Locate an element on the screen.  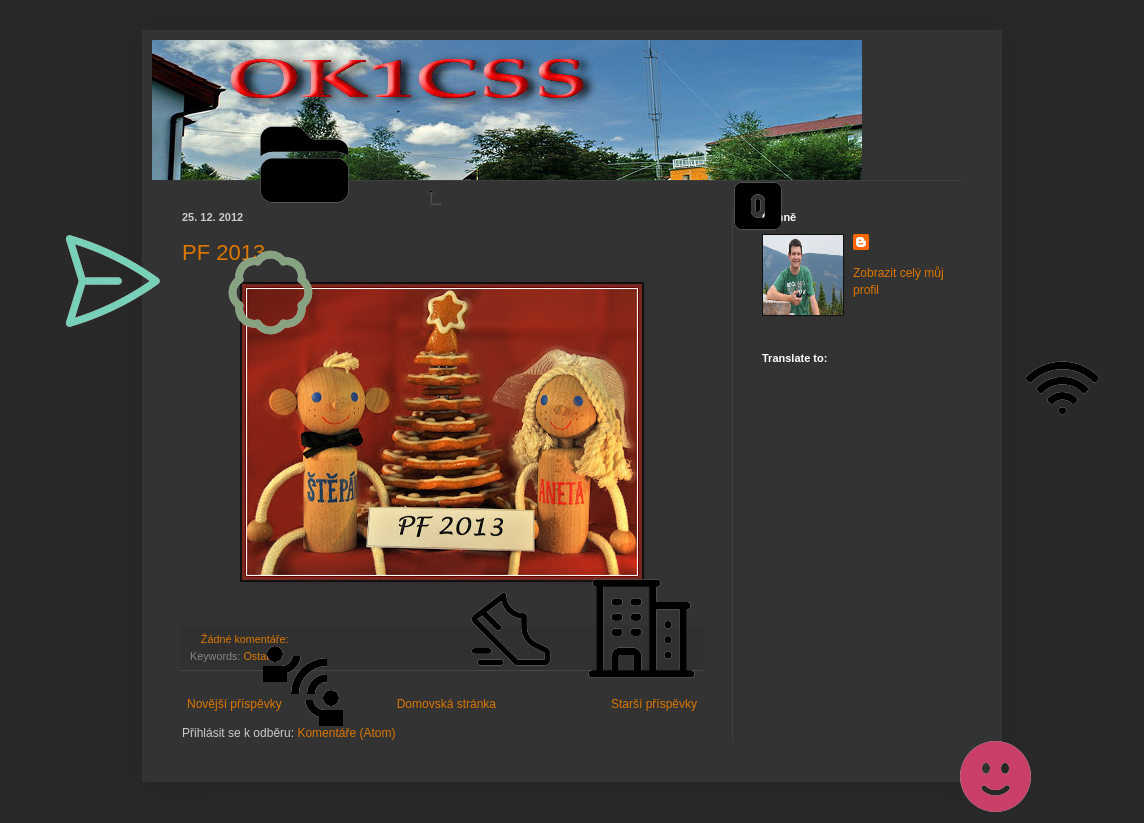
go back and up to previous level is located at coordinates (434, 197).